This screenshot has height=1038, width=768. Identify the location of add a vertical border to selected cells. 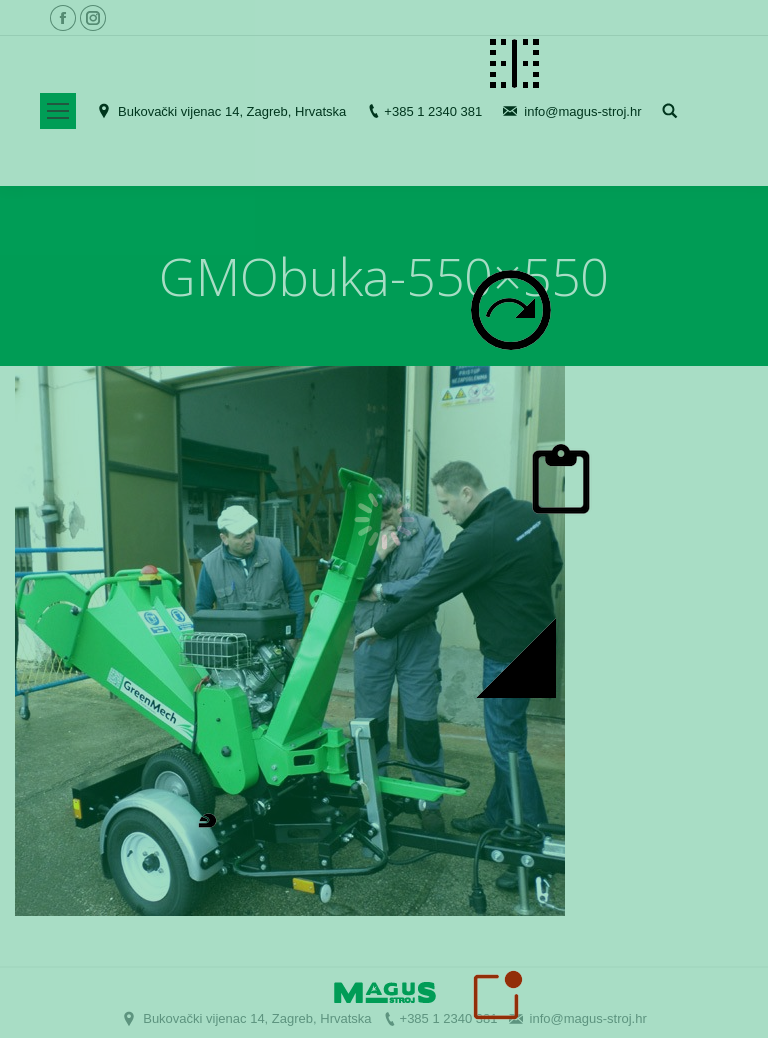
(514, 63).